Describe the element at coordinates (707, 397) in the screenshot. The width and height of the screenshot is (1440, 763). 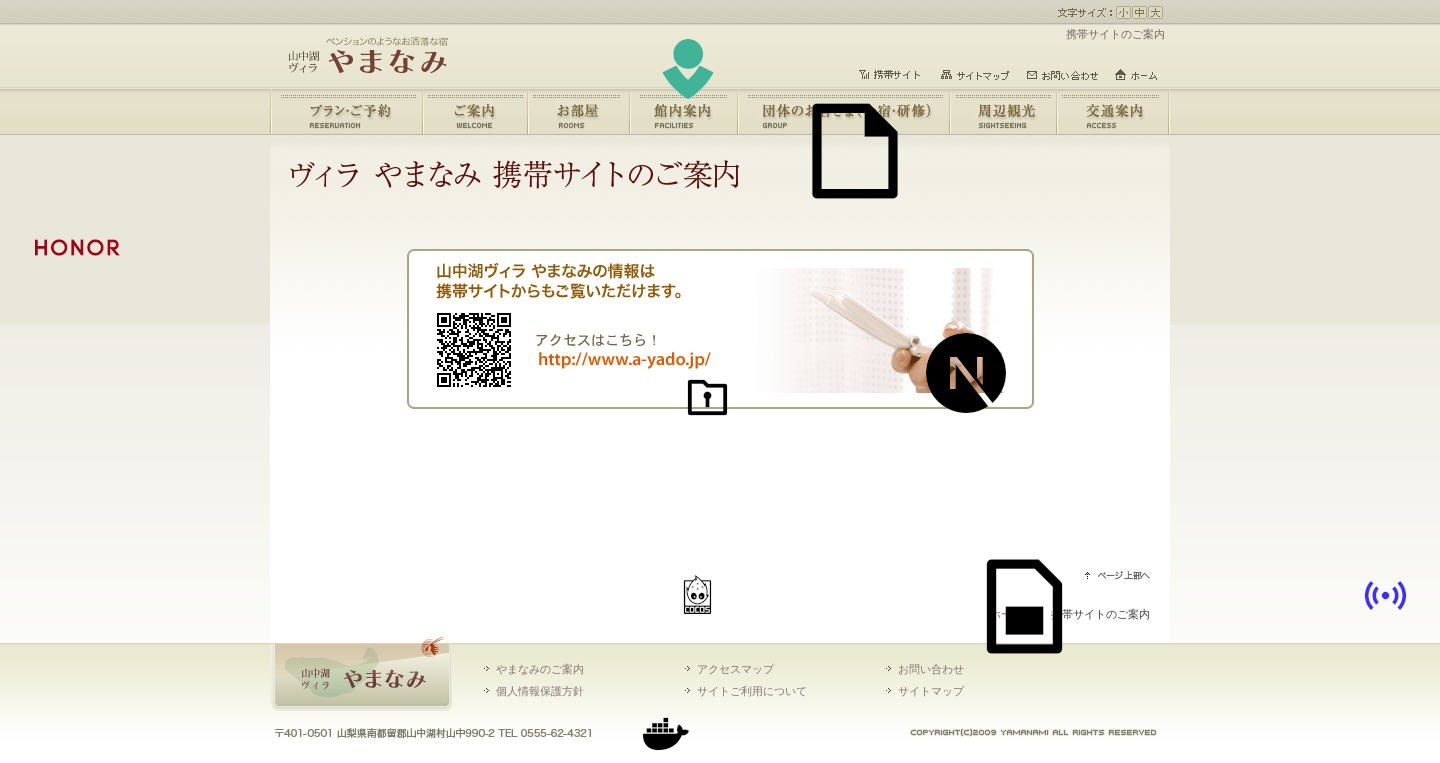
I see `access a password-protected folder` at that location.